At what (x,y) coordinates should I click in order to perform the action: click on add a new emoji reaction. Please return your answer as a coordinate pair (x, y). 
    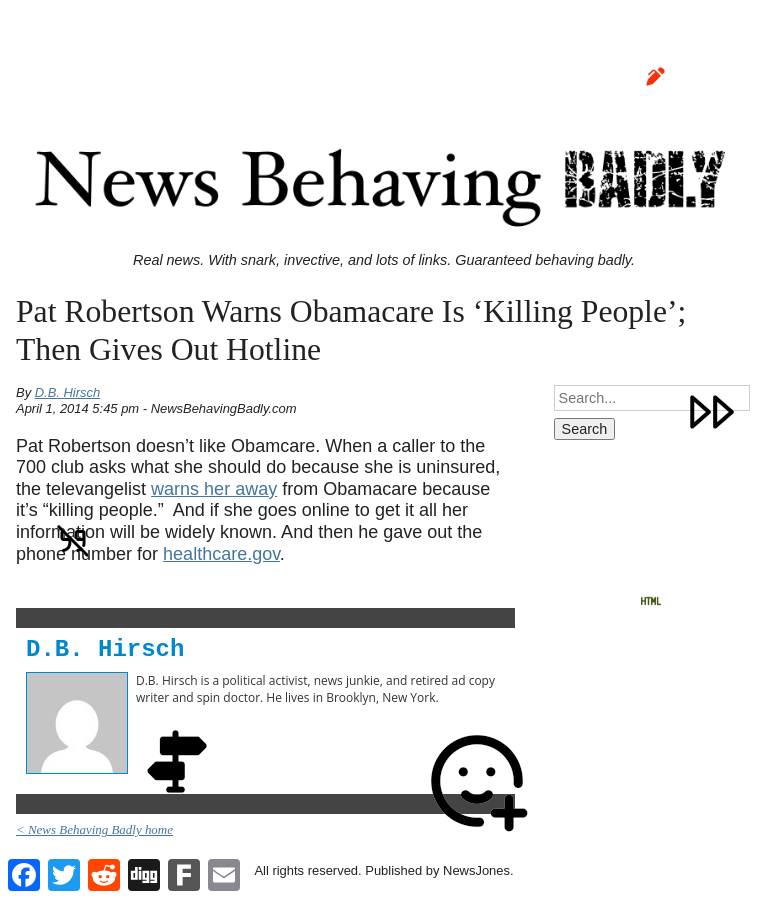
    Looking at the image, I should click on (477, 781).